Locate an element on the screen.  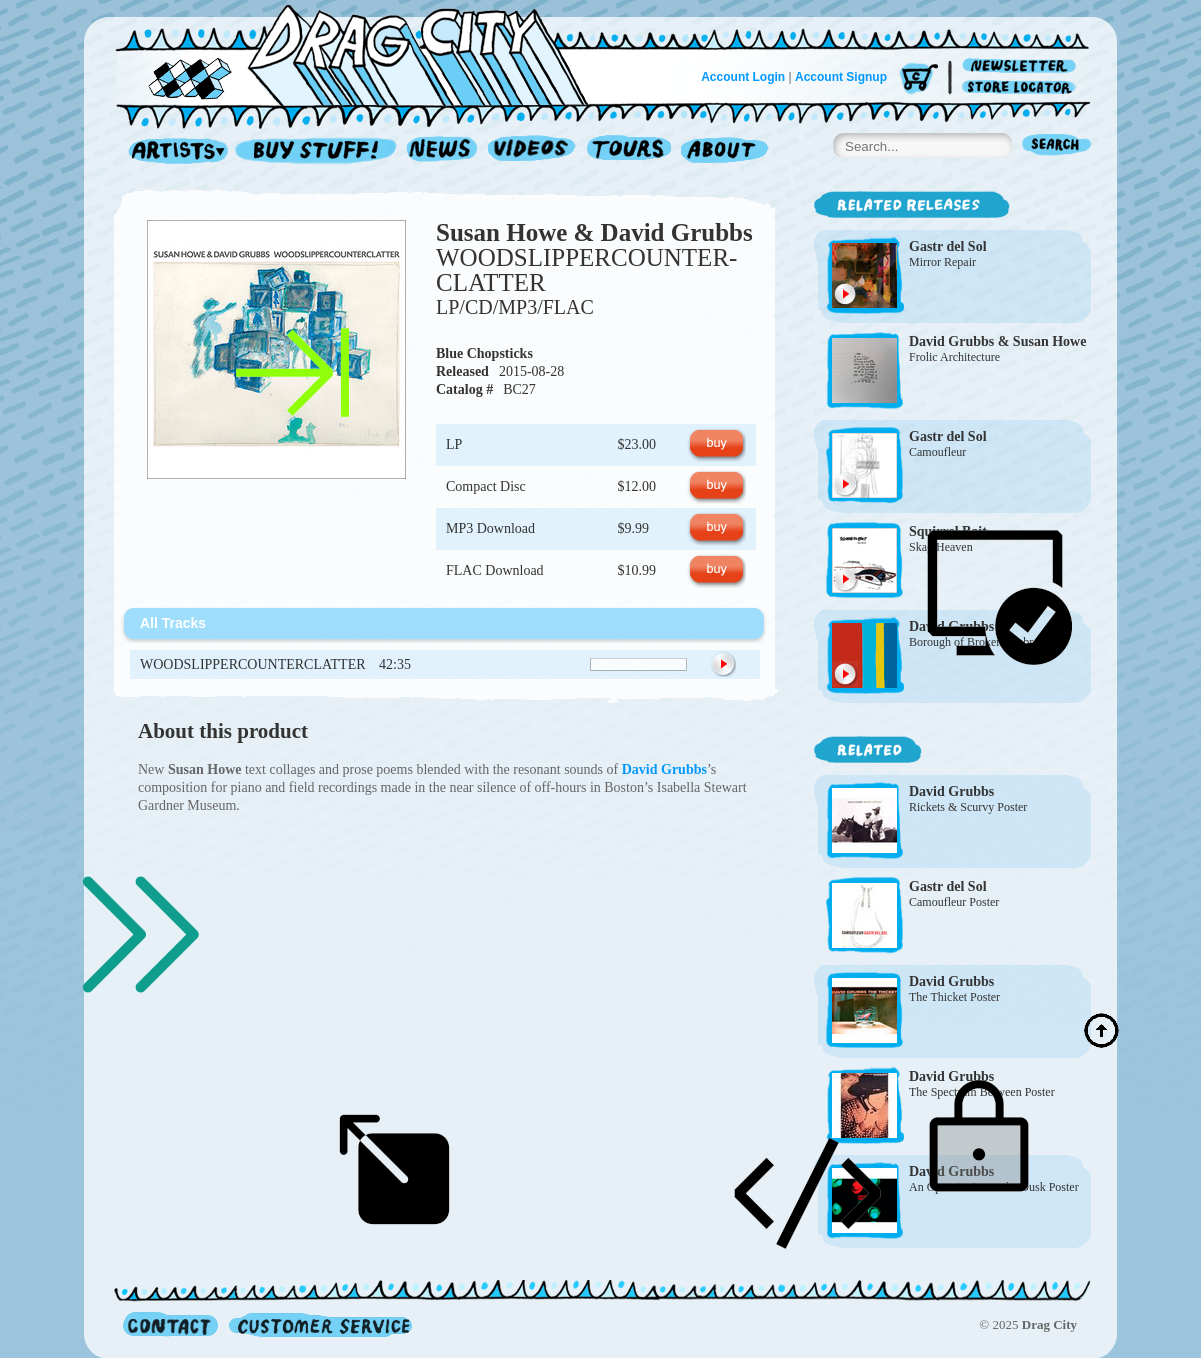
open link in new window is located at coordinates (394, 1169).